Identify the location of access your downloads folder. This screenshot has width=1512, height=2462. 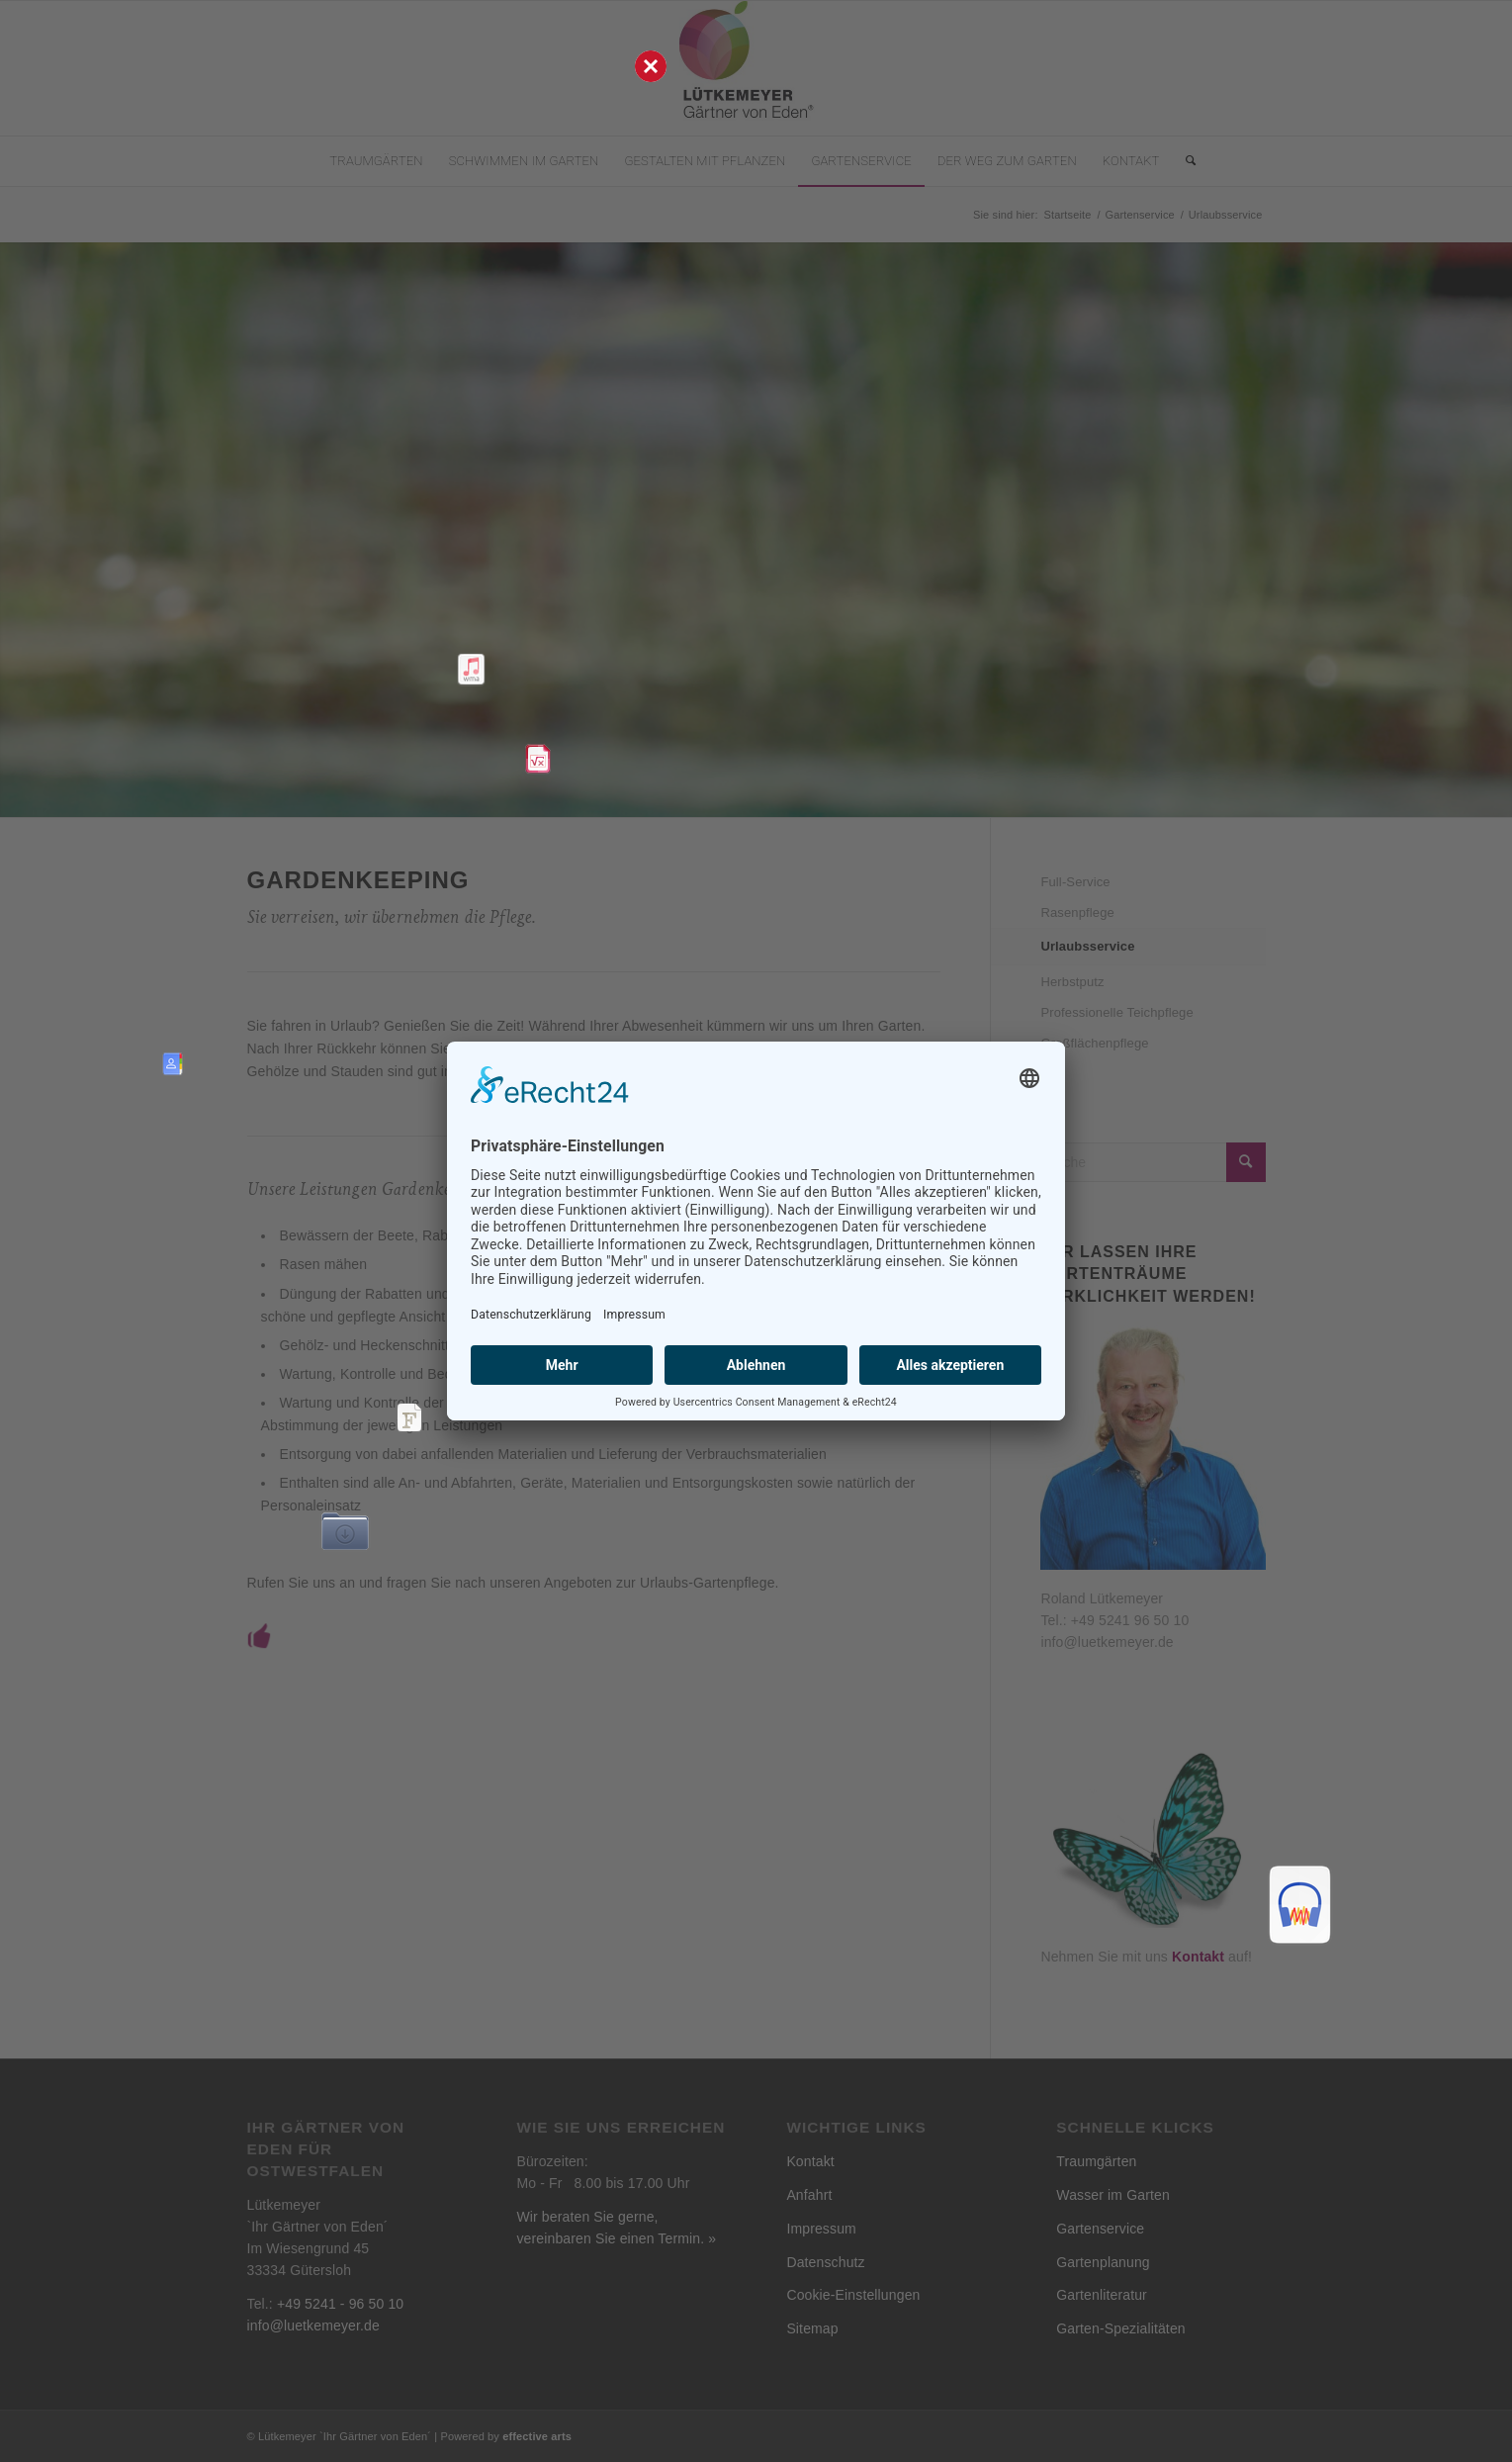
(345, 1531).